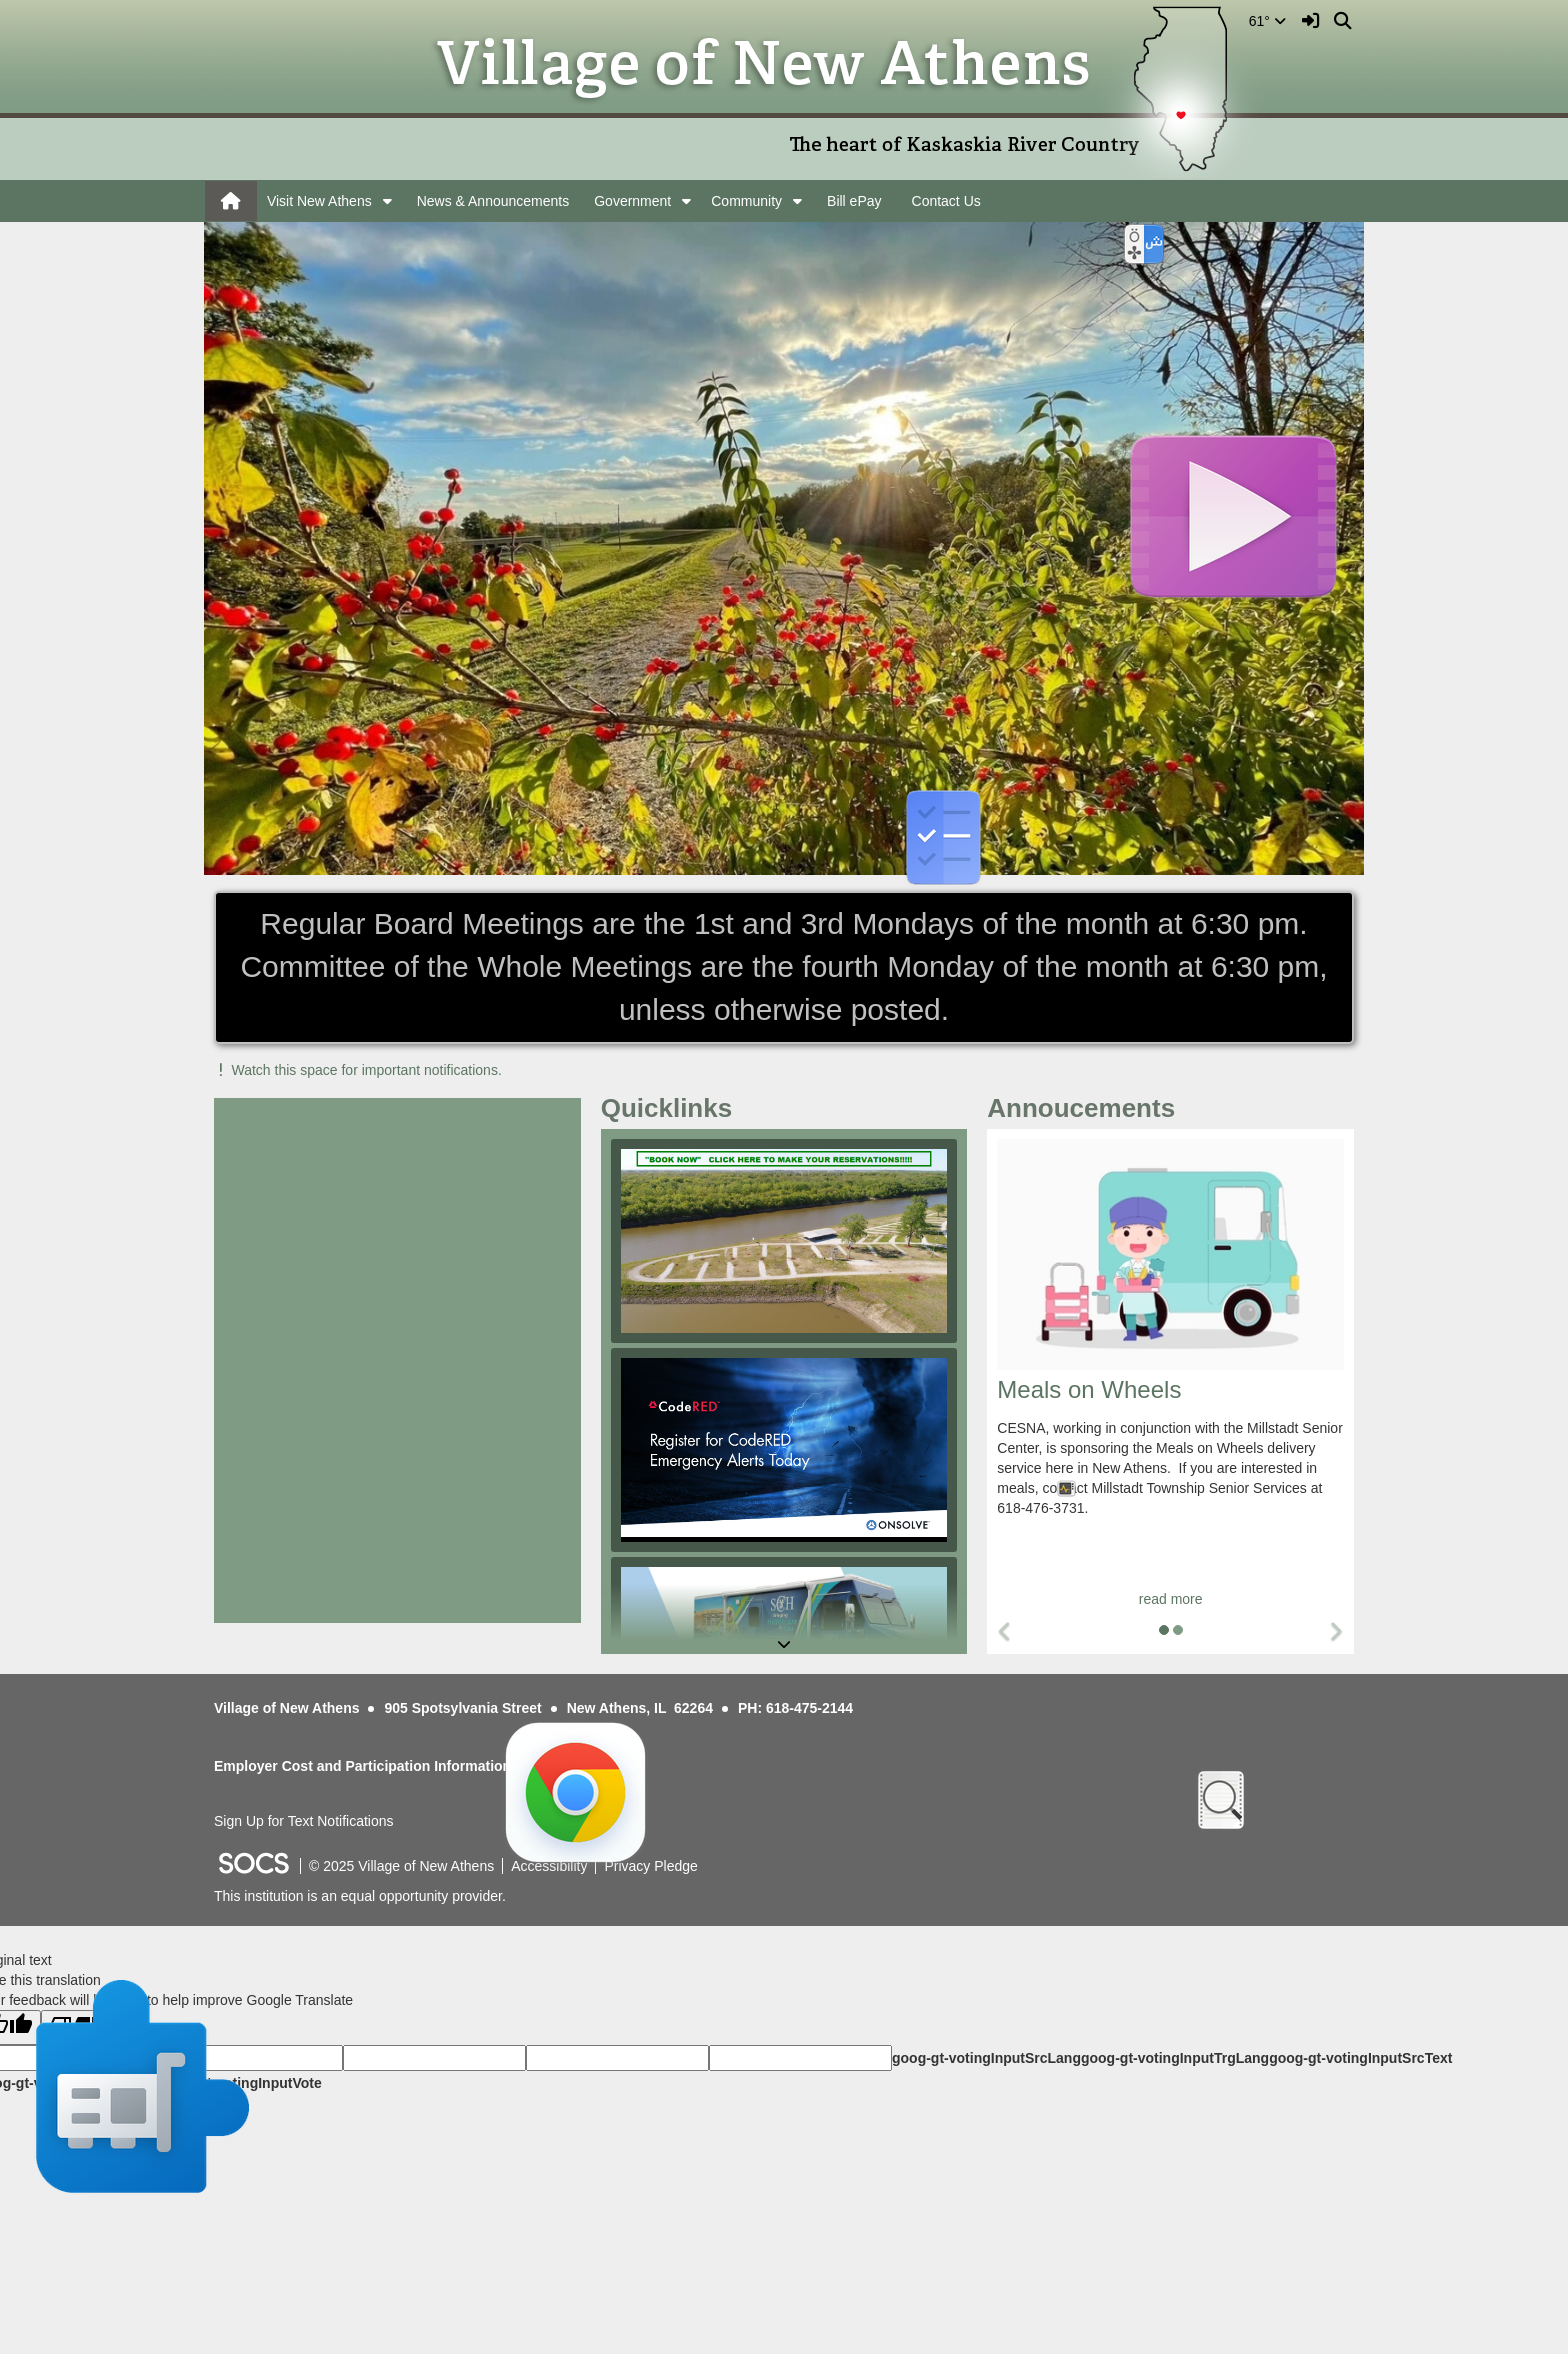  I want to click on open system monitor application, so click(1066, 1488).